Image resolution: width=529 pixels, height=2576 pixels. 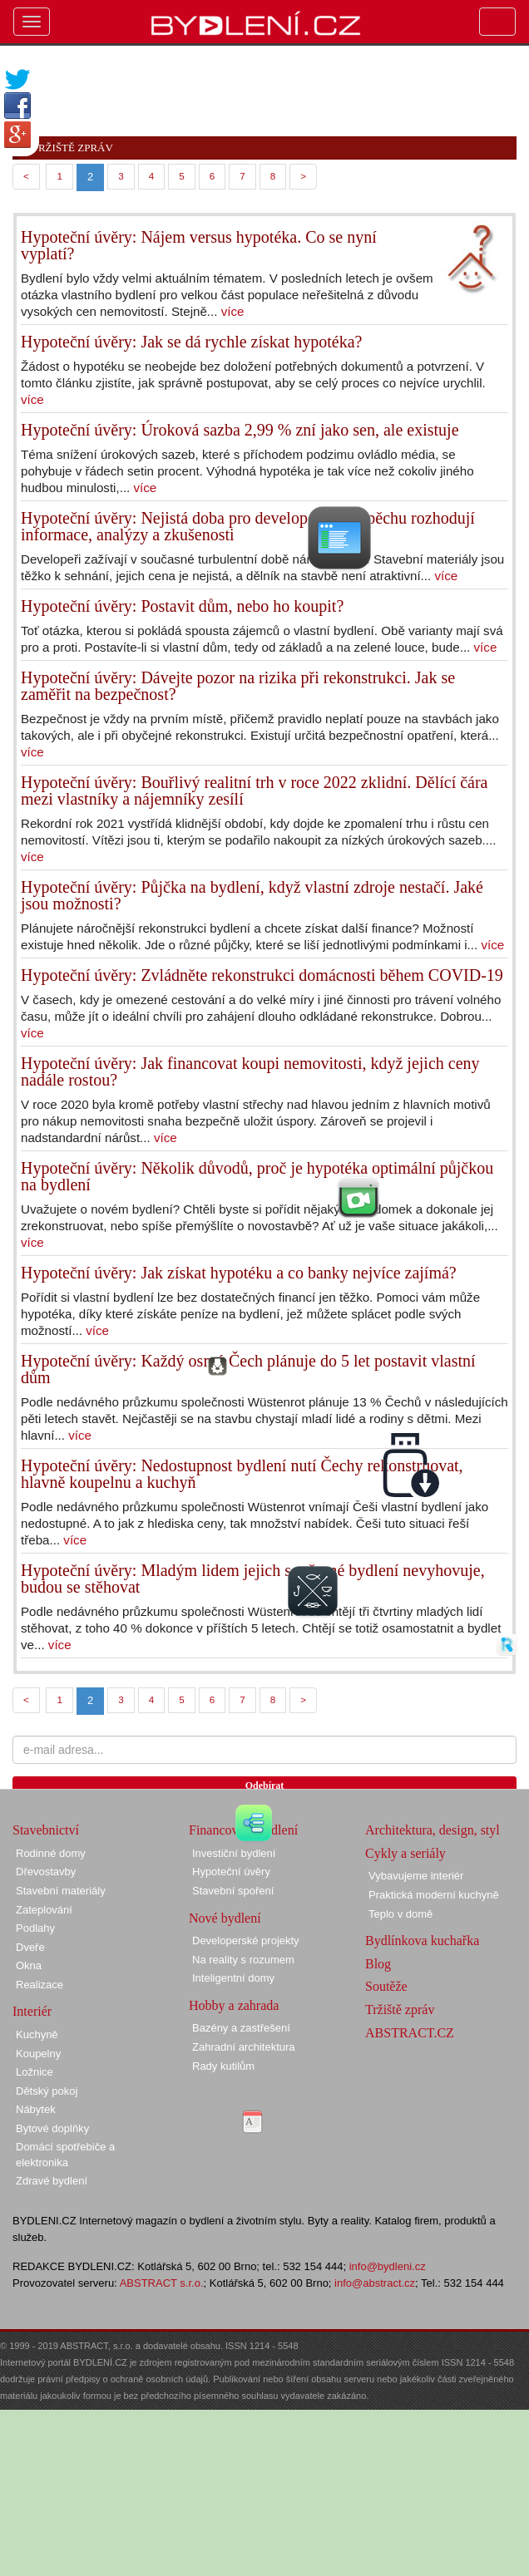 What do you see at coordinates (254, 1823) in the screenshot?
I see `open labyrinth mind-mapping app` at bounding box center [254, 1823].